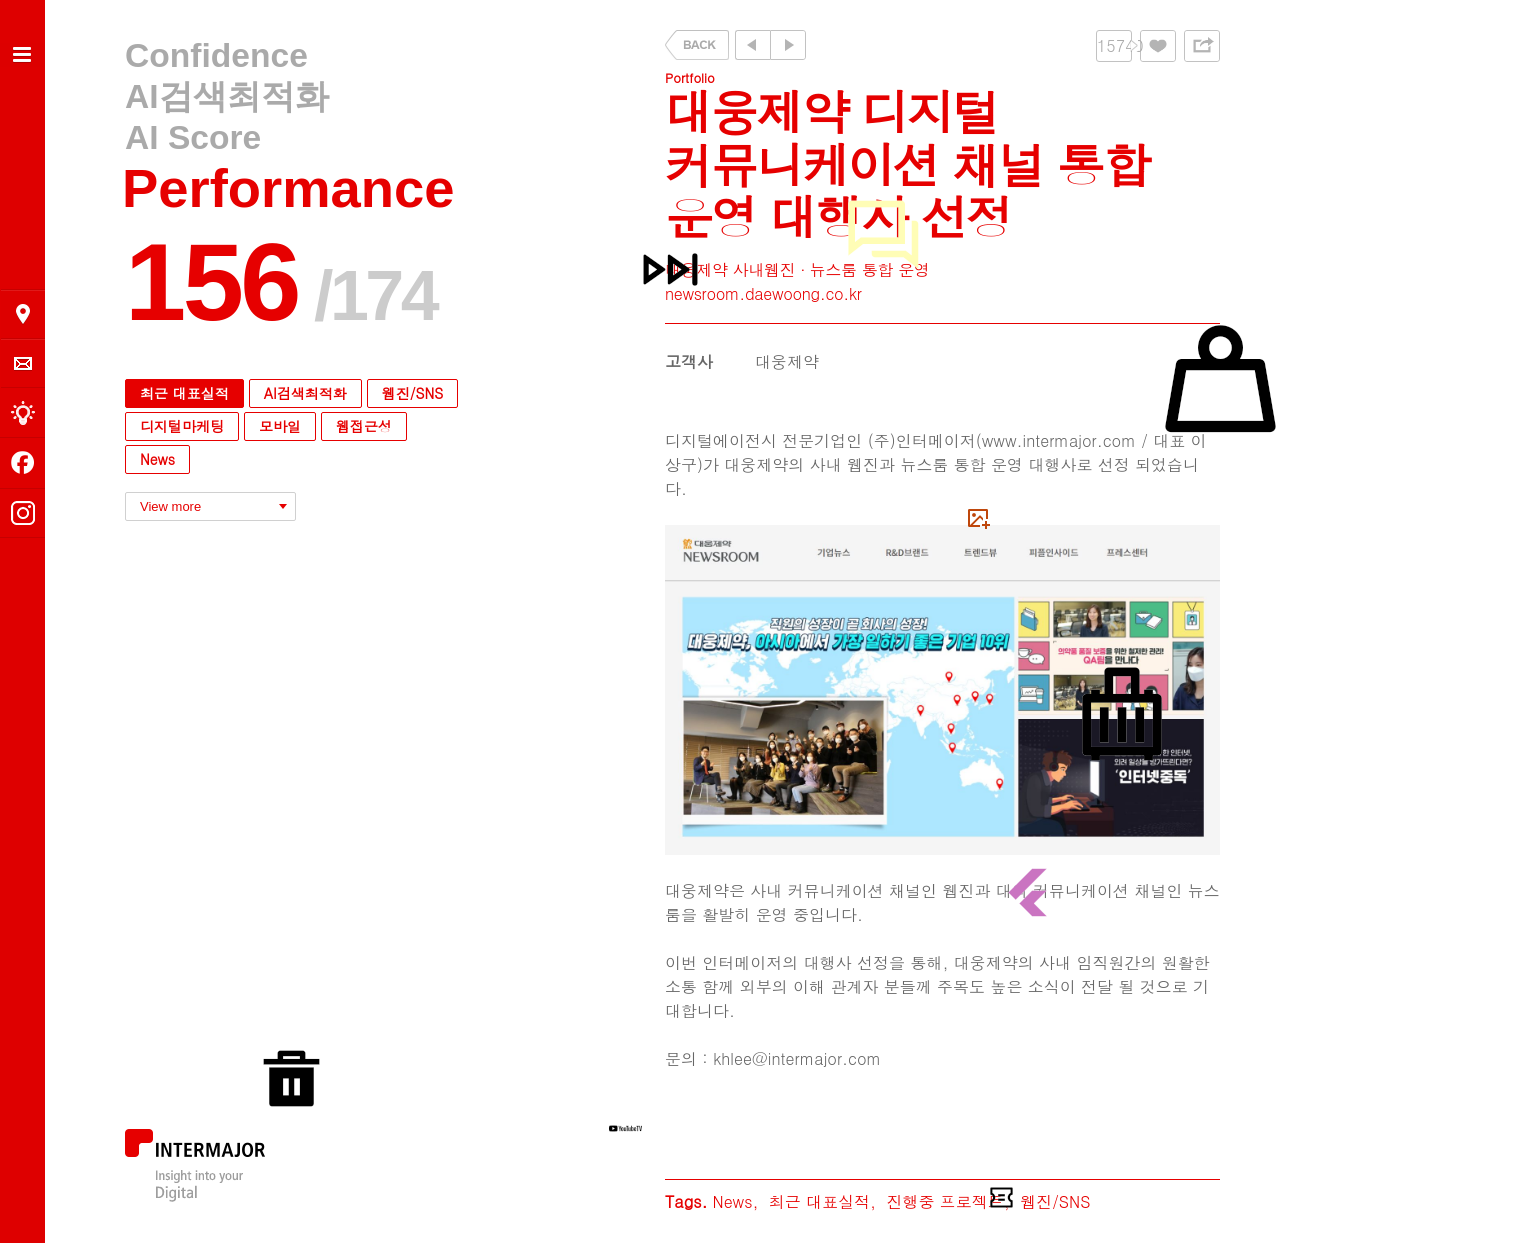 This screenshot has width=1526, height=1243. What do you see at coordinates (625, 1128) in the screenshot?
I see `open YouTube TV app` at bounding box center [625, 1128].